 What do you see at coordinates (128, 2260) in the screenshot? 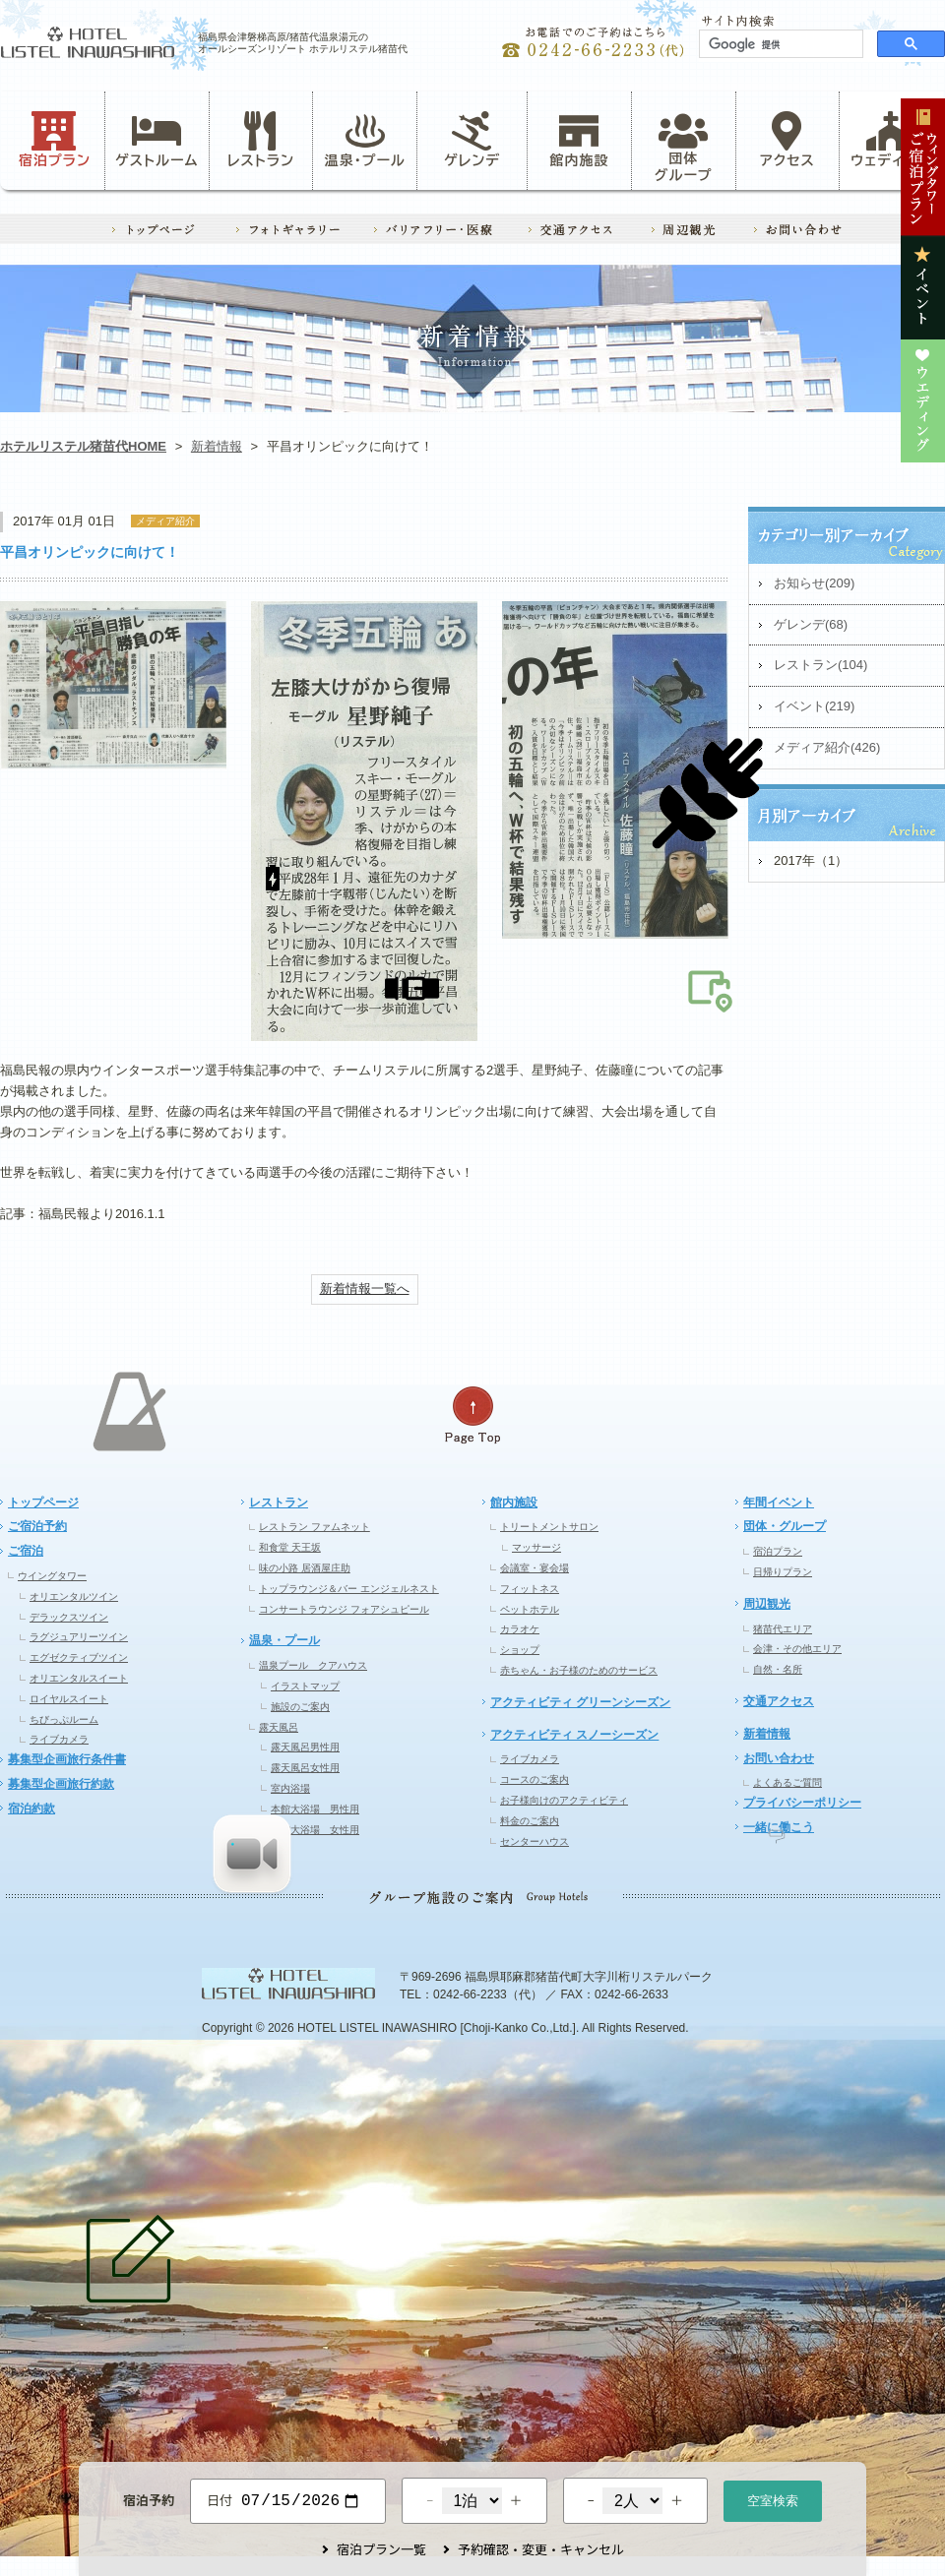
I see `create a new note` at bounding box center [128, 2260].